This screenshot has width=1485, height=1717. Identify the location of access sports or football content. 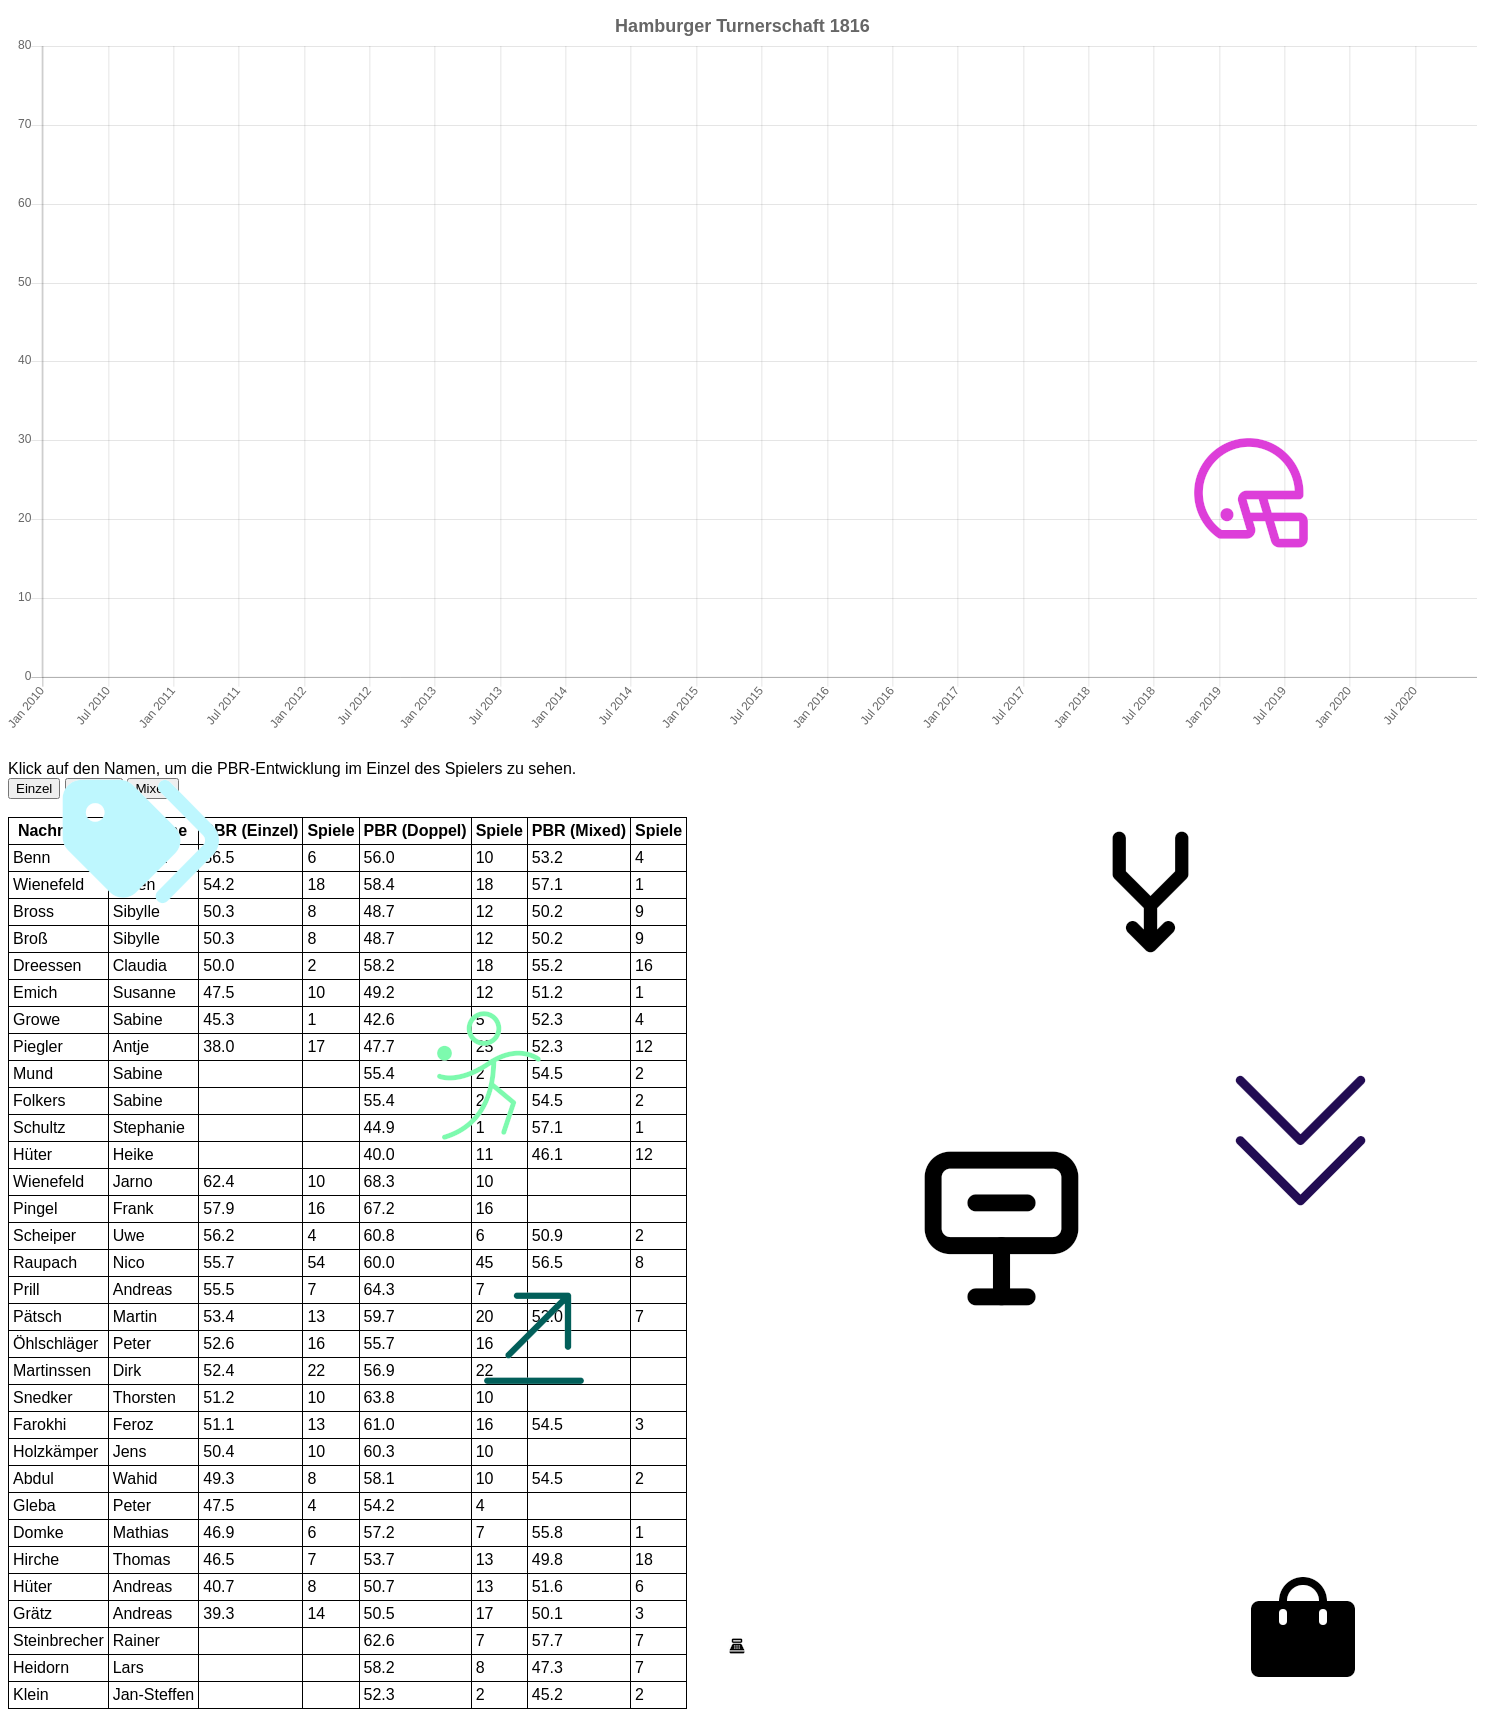
(1251, 495).